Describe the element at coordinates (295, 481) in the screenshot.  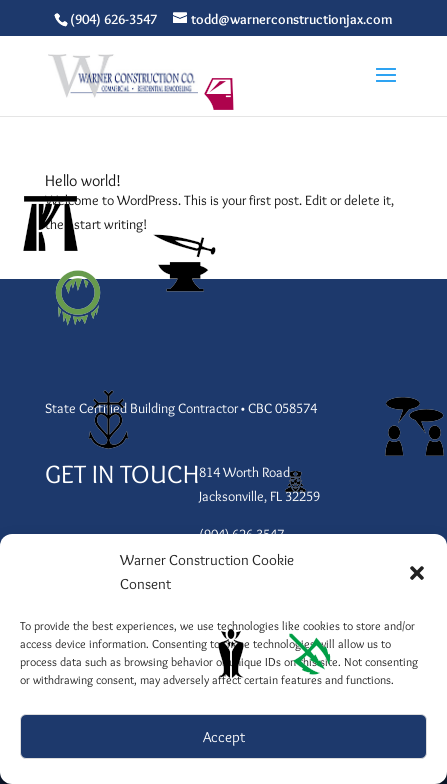
I see `access healthcare or medical services` at that location.